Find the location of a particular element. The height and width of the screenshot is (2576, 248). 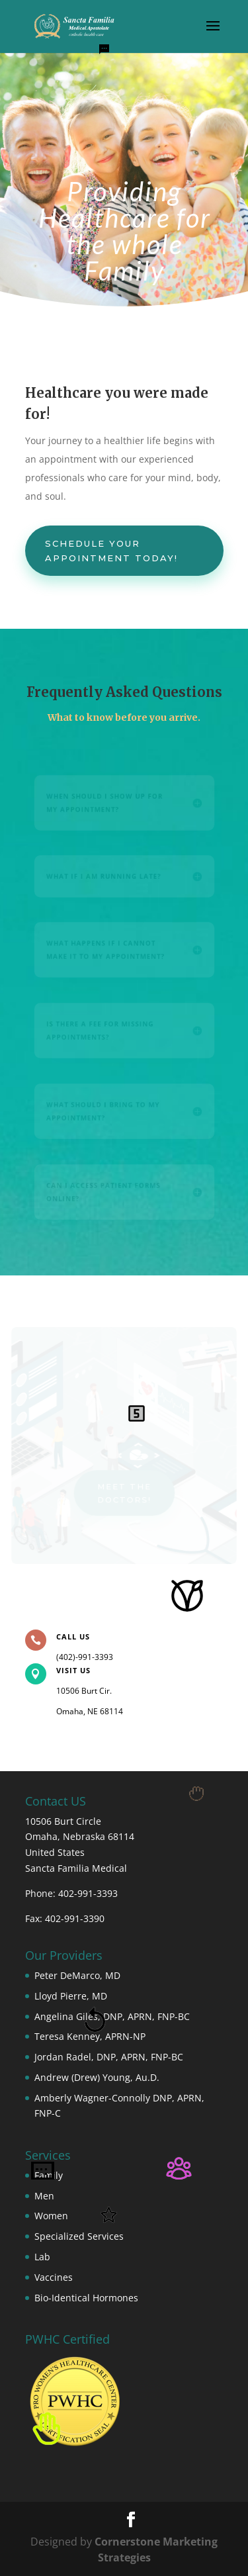

replay or restart media from the beginning is located at coordinates (95, 2020).